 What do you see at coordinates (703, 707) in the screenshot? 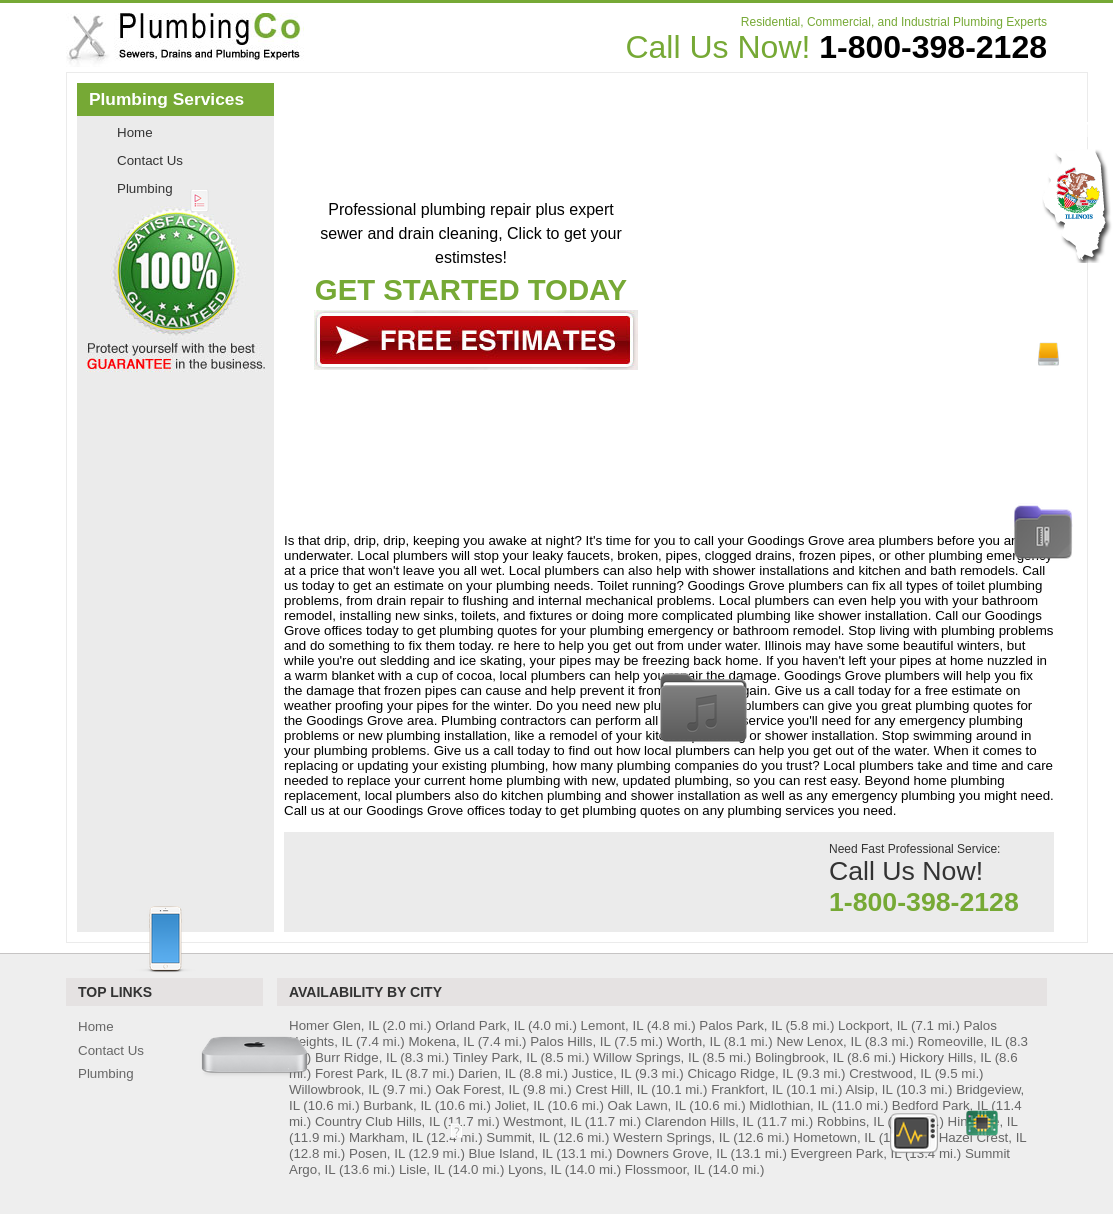
I see `open your music files folder` at bounding box center [703, 707].